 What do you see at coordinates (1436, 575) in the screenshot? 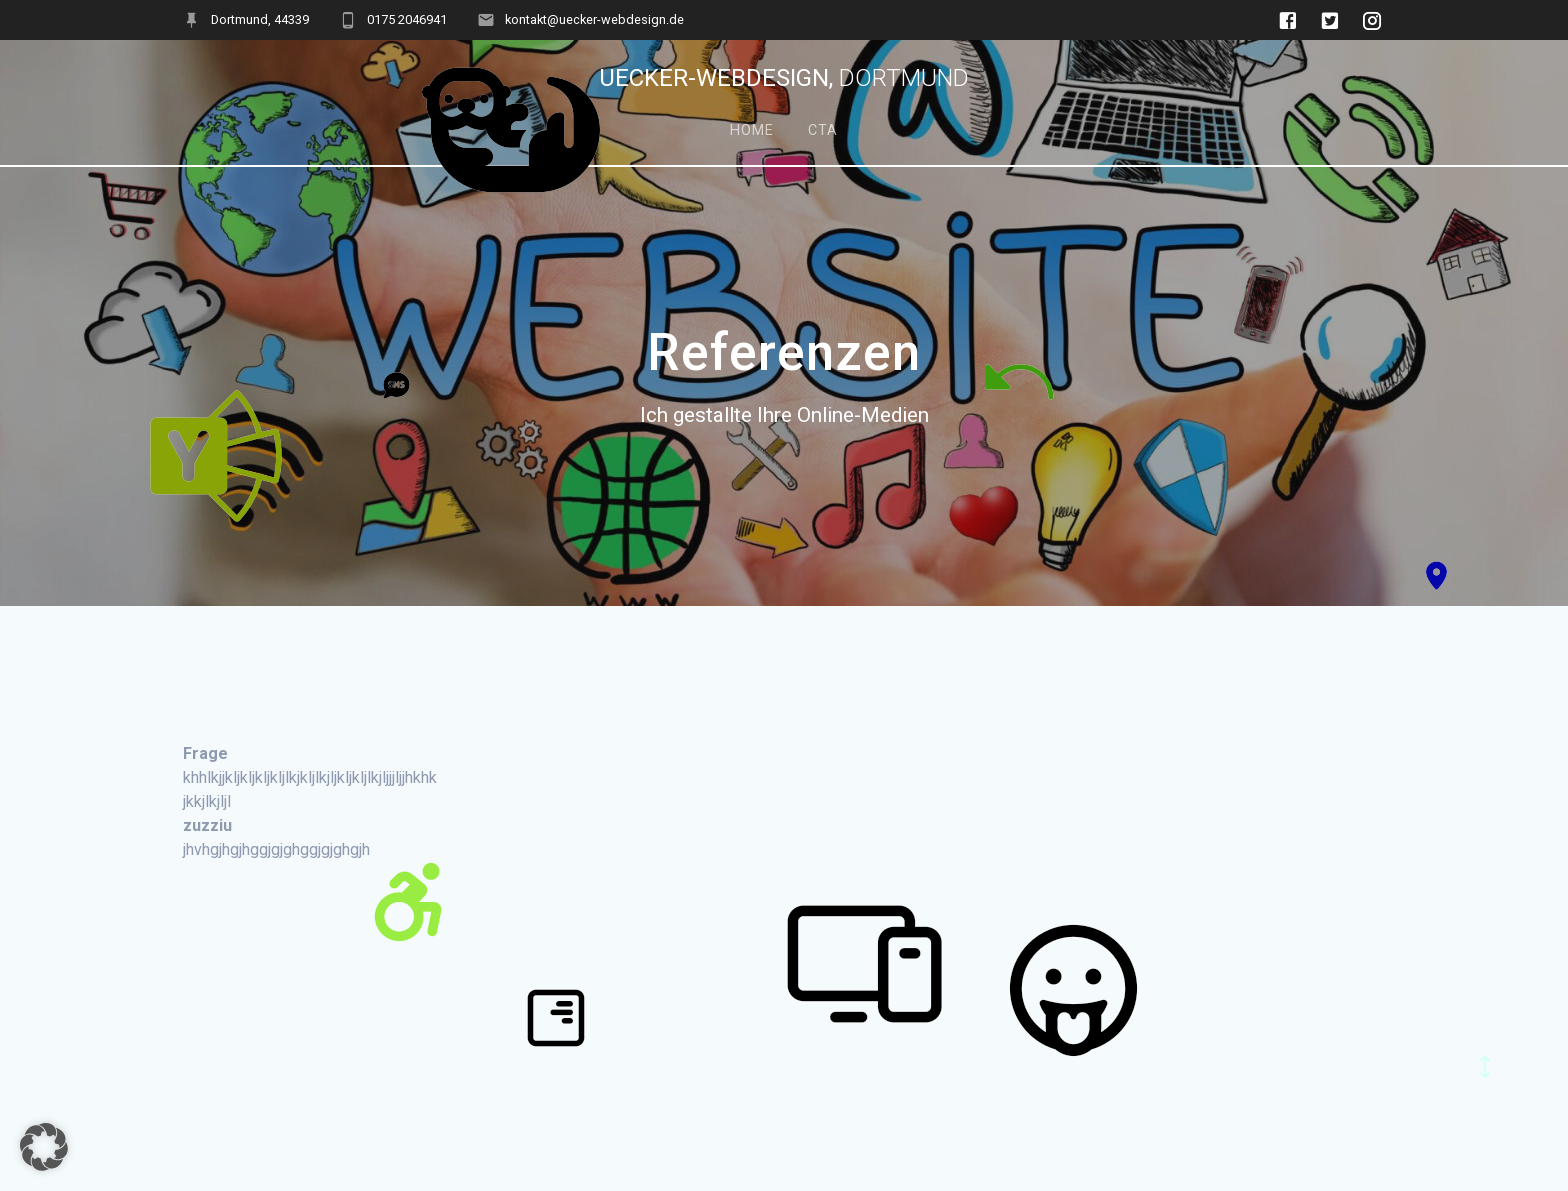
I see `view or set a location on the map` at bounding box center [1436, 575].